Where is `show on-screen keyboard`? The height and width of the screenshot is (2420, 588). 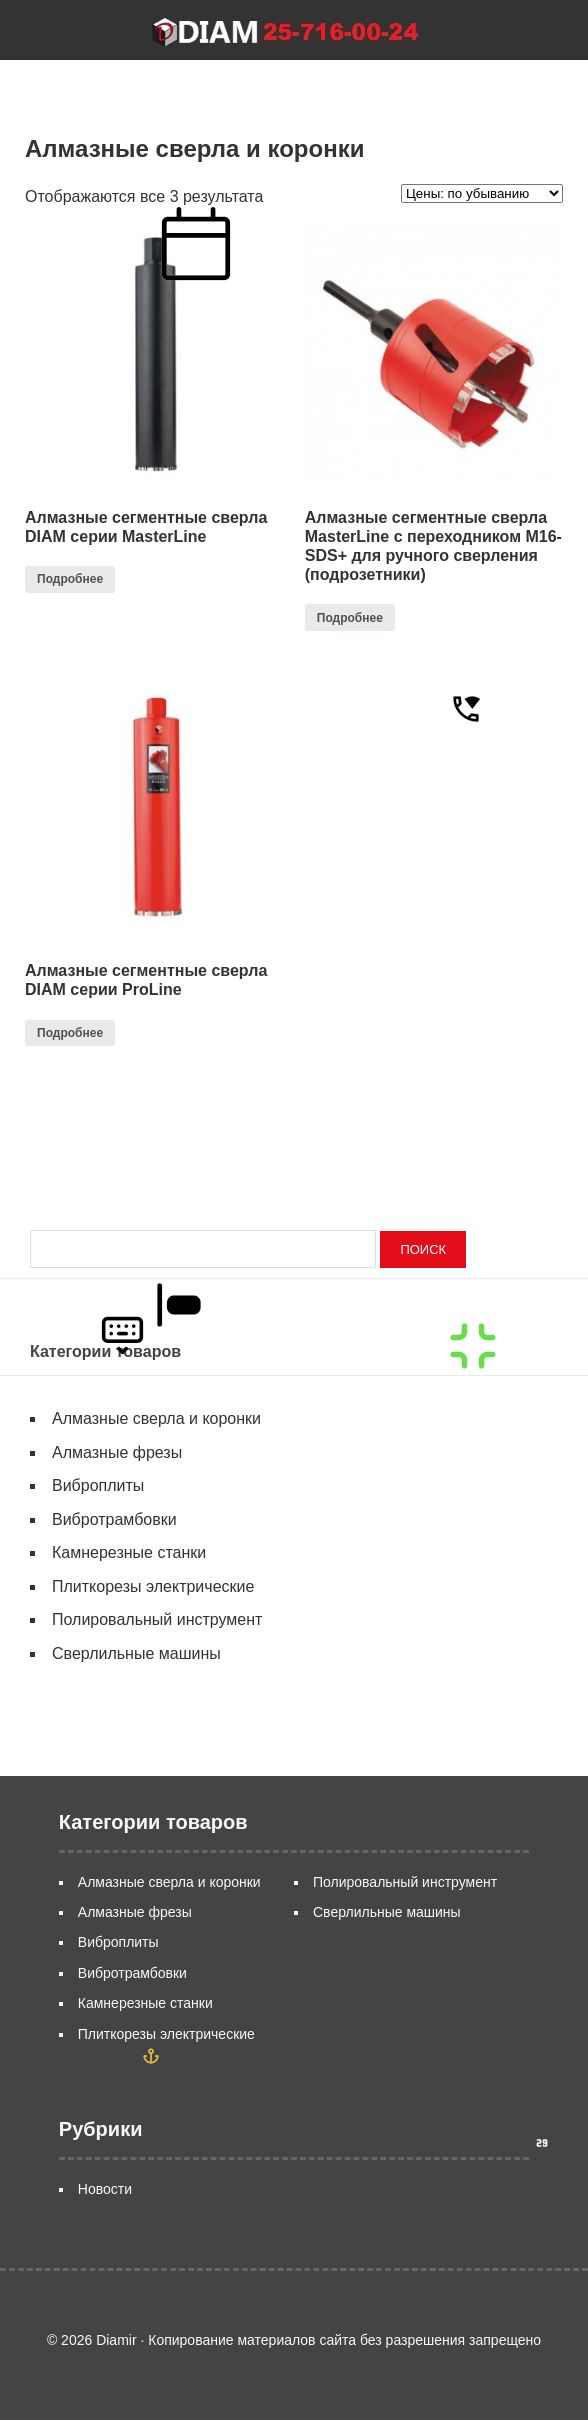 show on-screen keyboard is located at coordinates (122, 1335).